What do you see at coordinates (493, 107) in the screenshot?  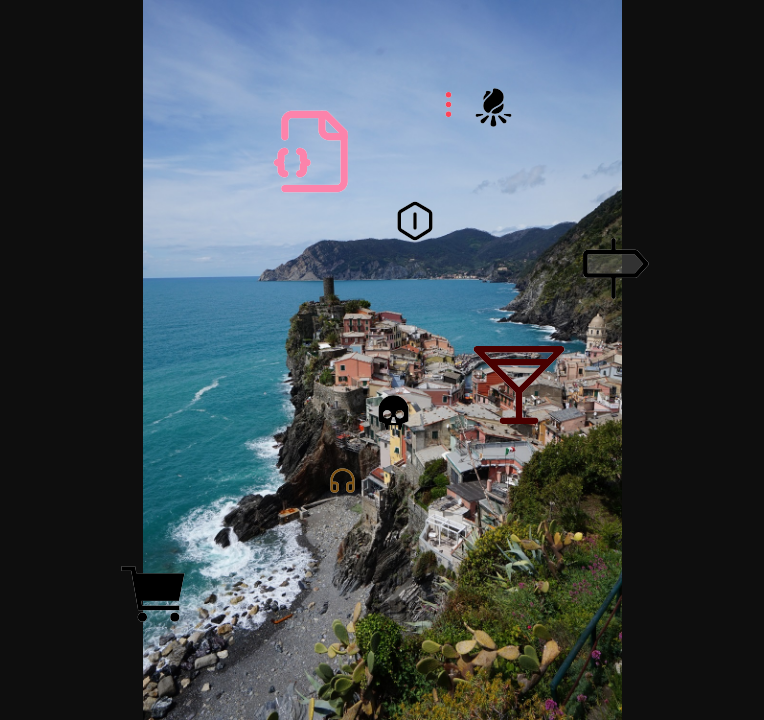 I see `access campfire or outdoor activity features` at bounding box center [493, 107].